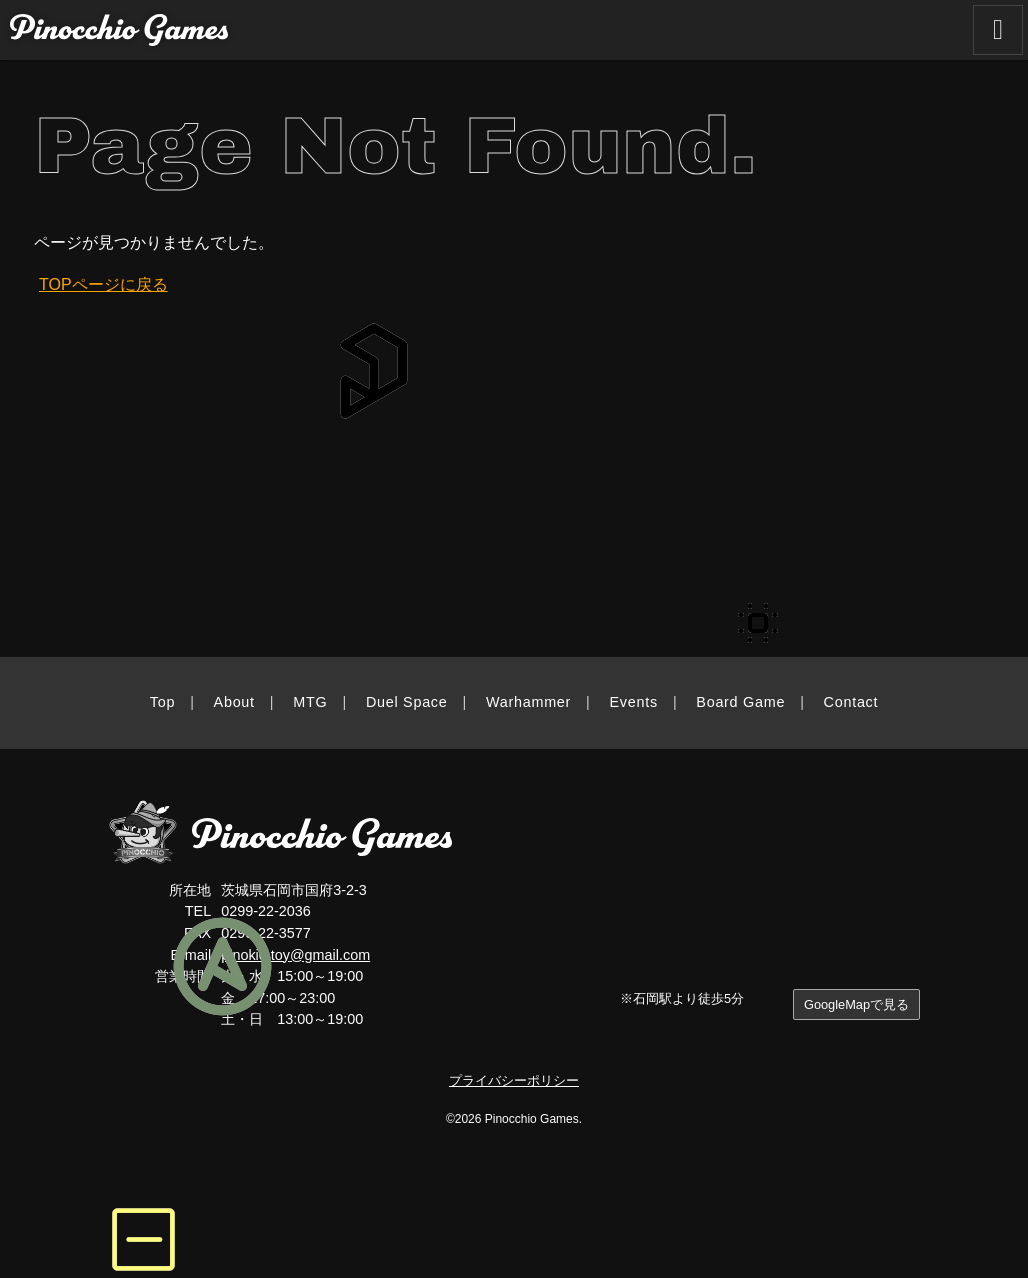 The width and height of the screenshot is (1028, 1278). I want to click on ansible automation platform logo, so click(222, 966).